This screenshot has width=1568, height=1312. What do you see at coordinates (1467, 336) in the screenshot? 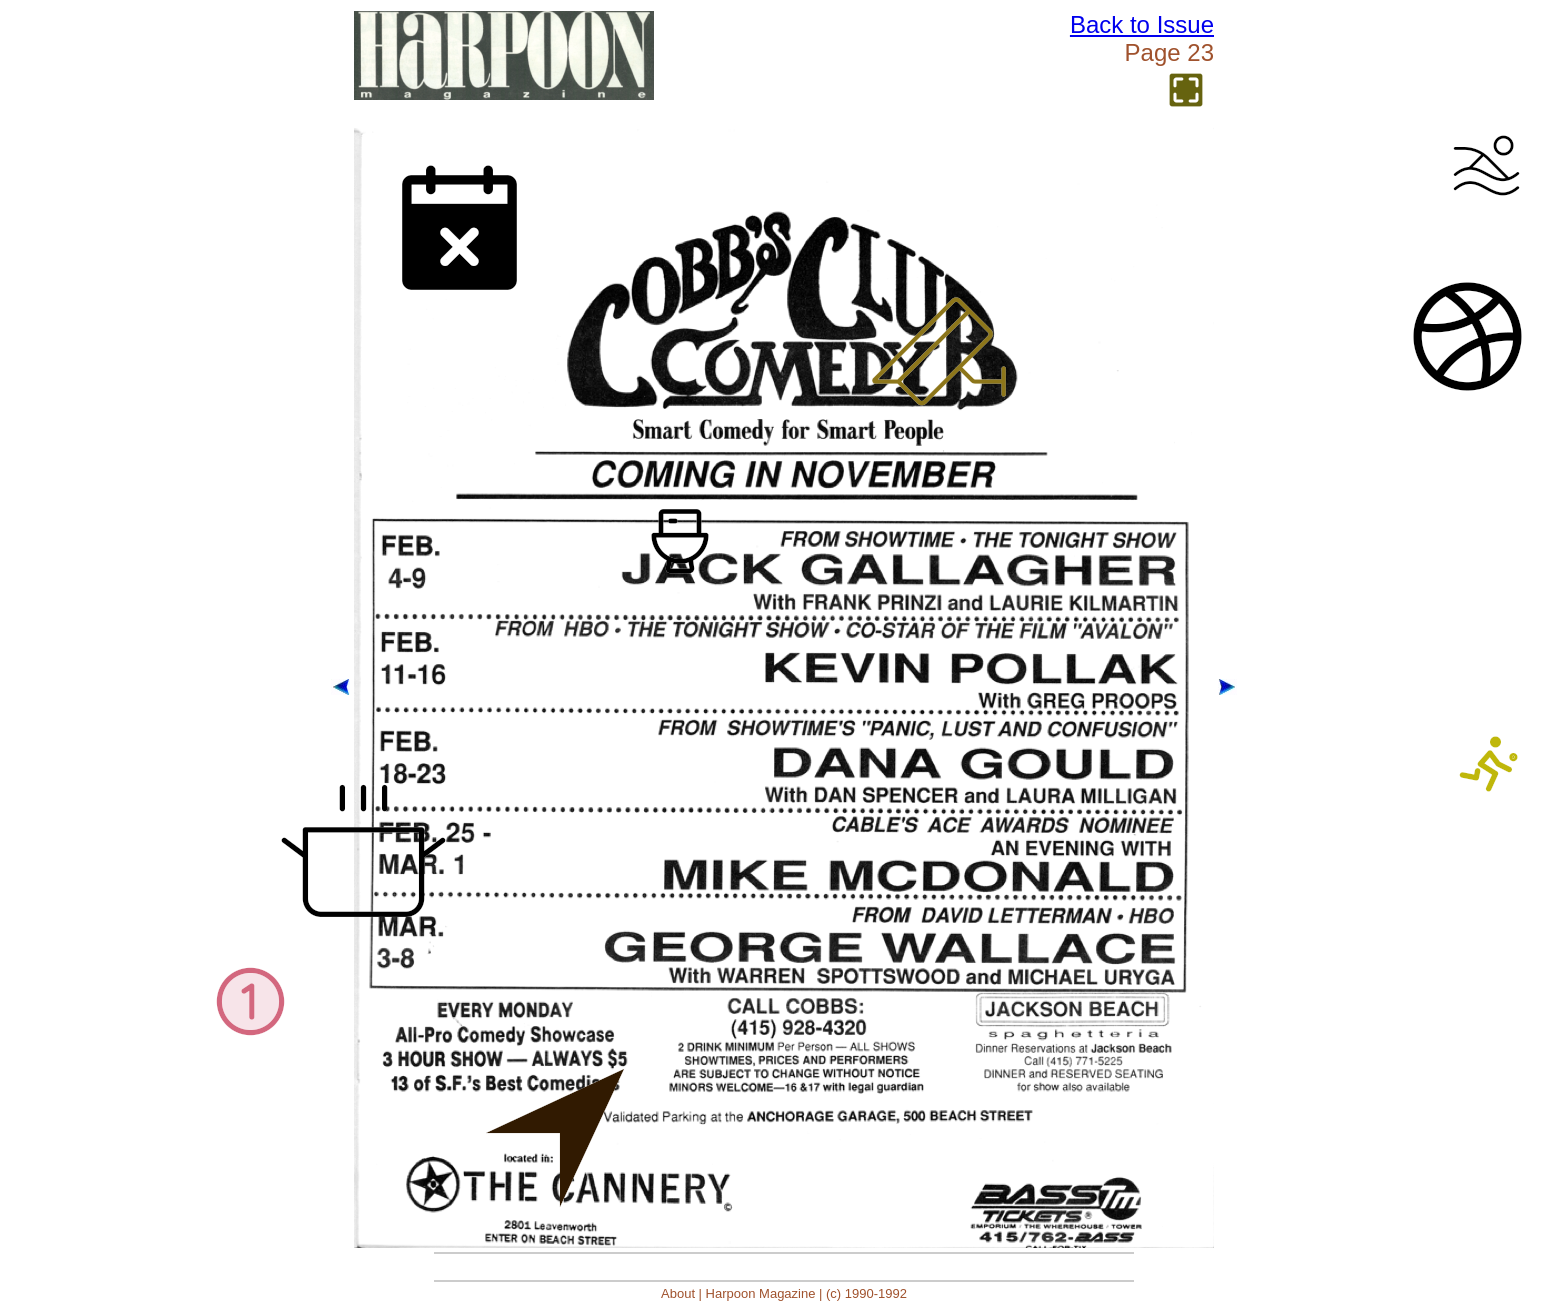
I see `view dribbble profile` at bounding box center [1467, 336].